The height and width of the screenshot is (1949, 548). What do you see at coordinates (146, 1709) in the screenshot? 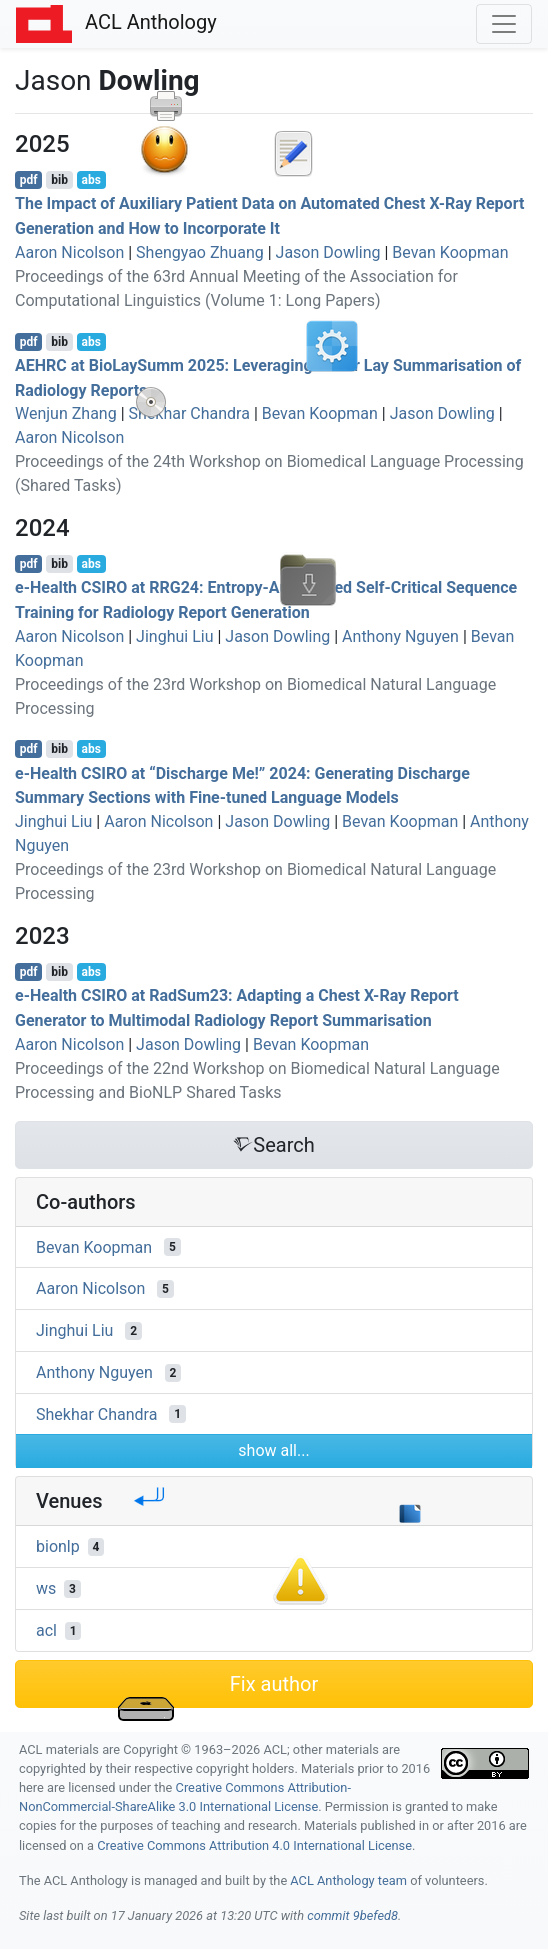
I see `mac mini device in finder sidebar` at bounding box center [146, 1709].